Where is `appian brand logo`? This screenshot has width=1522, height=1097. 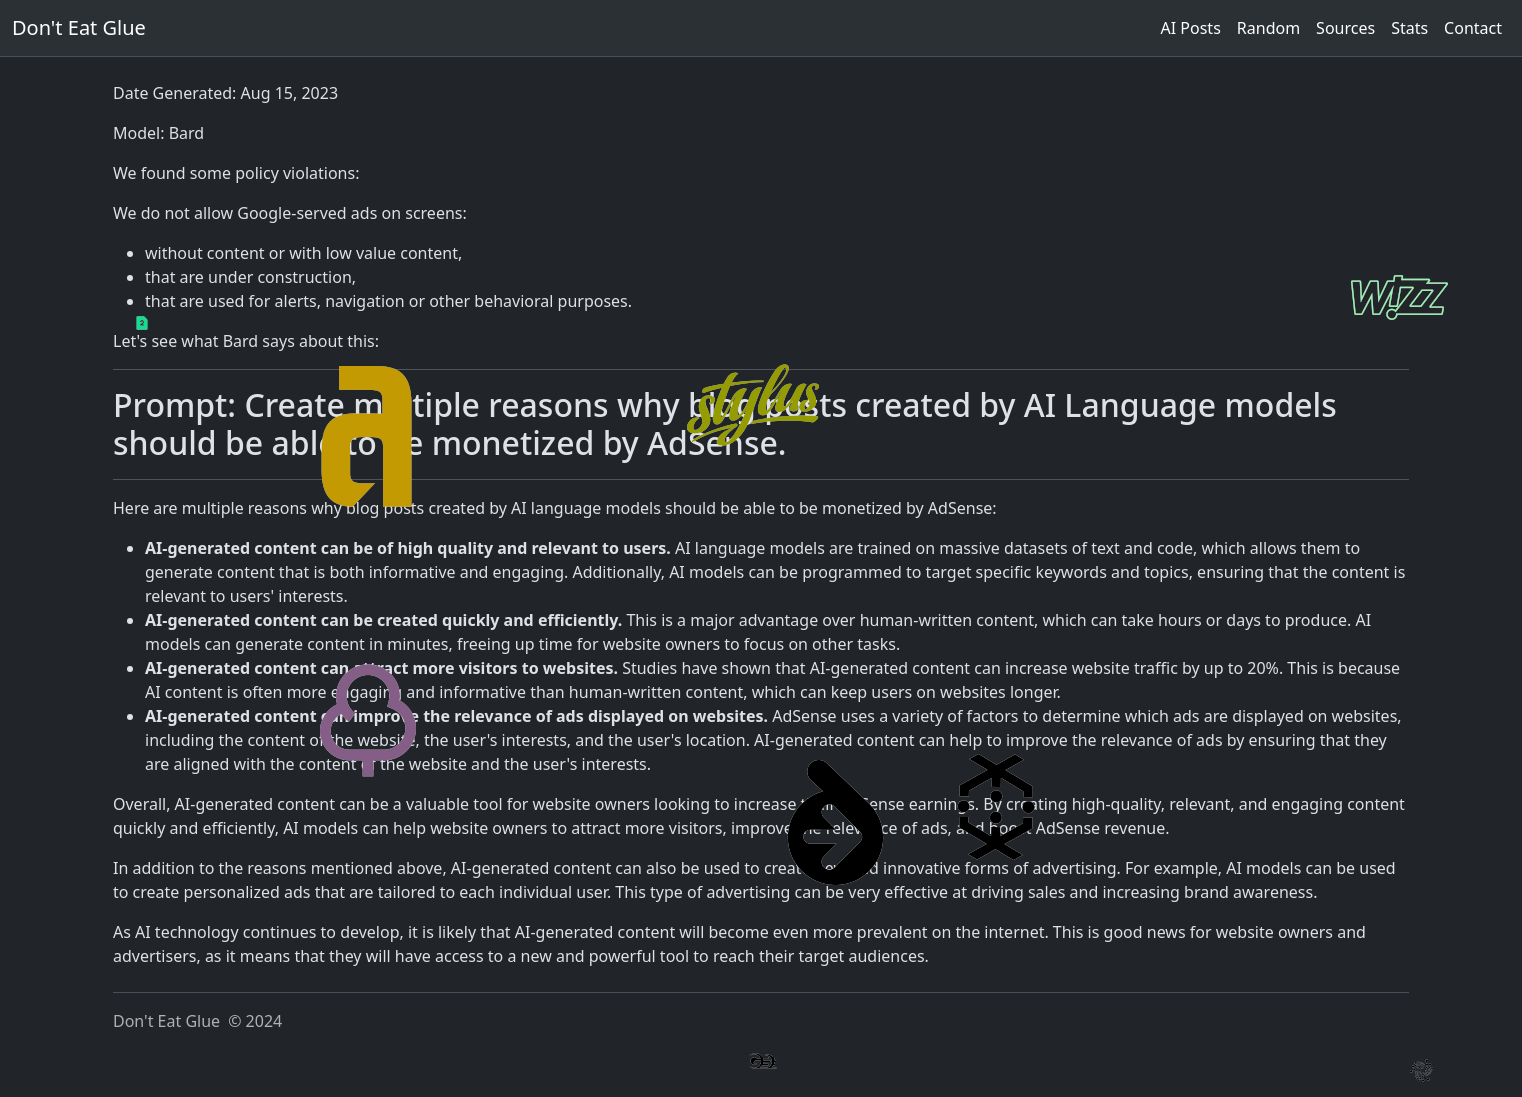
appian brand logo is located at coordinates (366, 436).